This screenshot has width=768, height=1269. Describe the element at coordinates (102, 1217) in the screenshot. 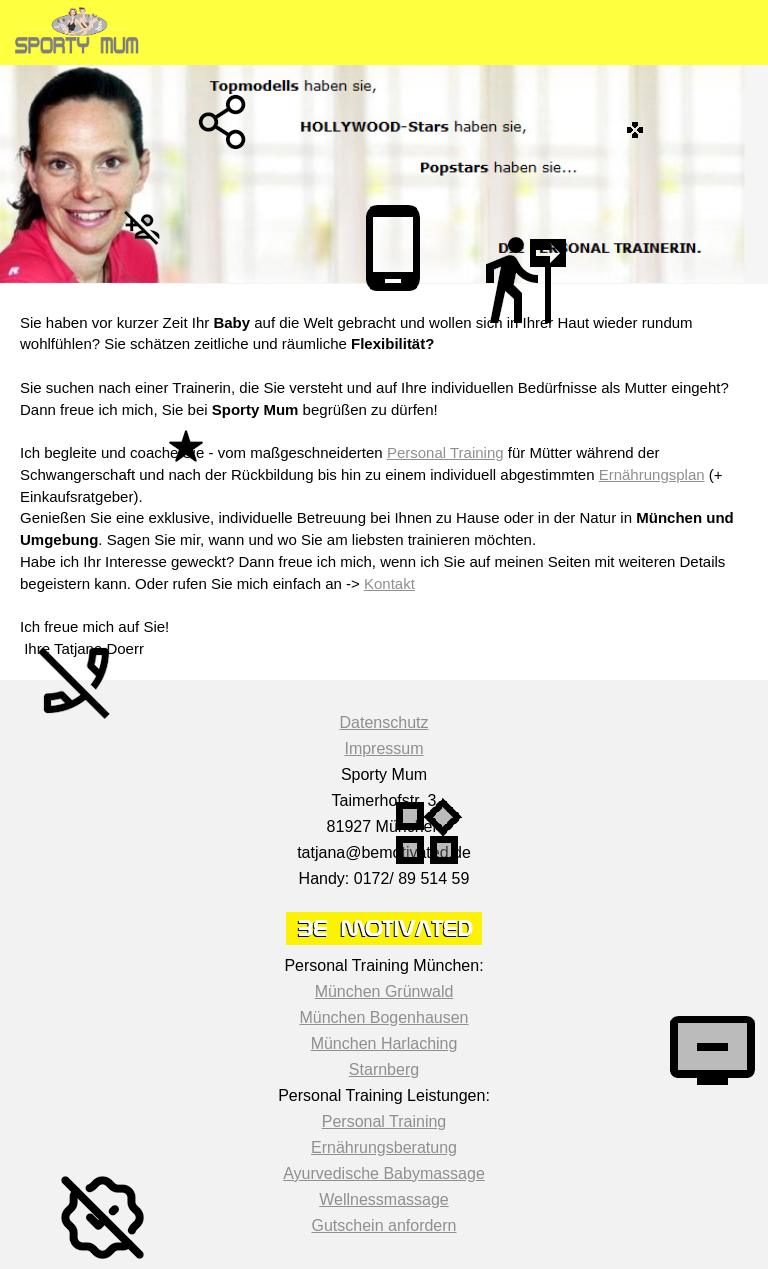

I see `discount or promotion unavailable` at that location.